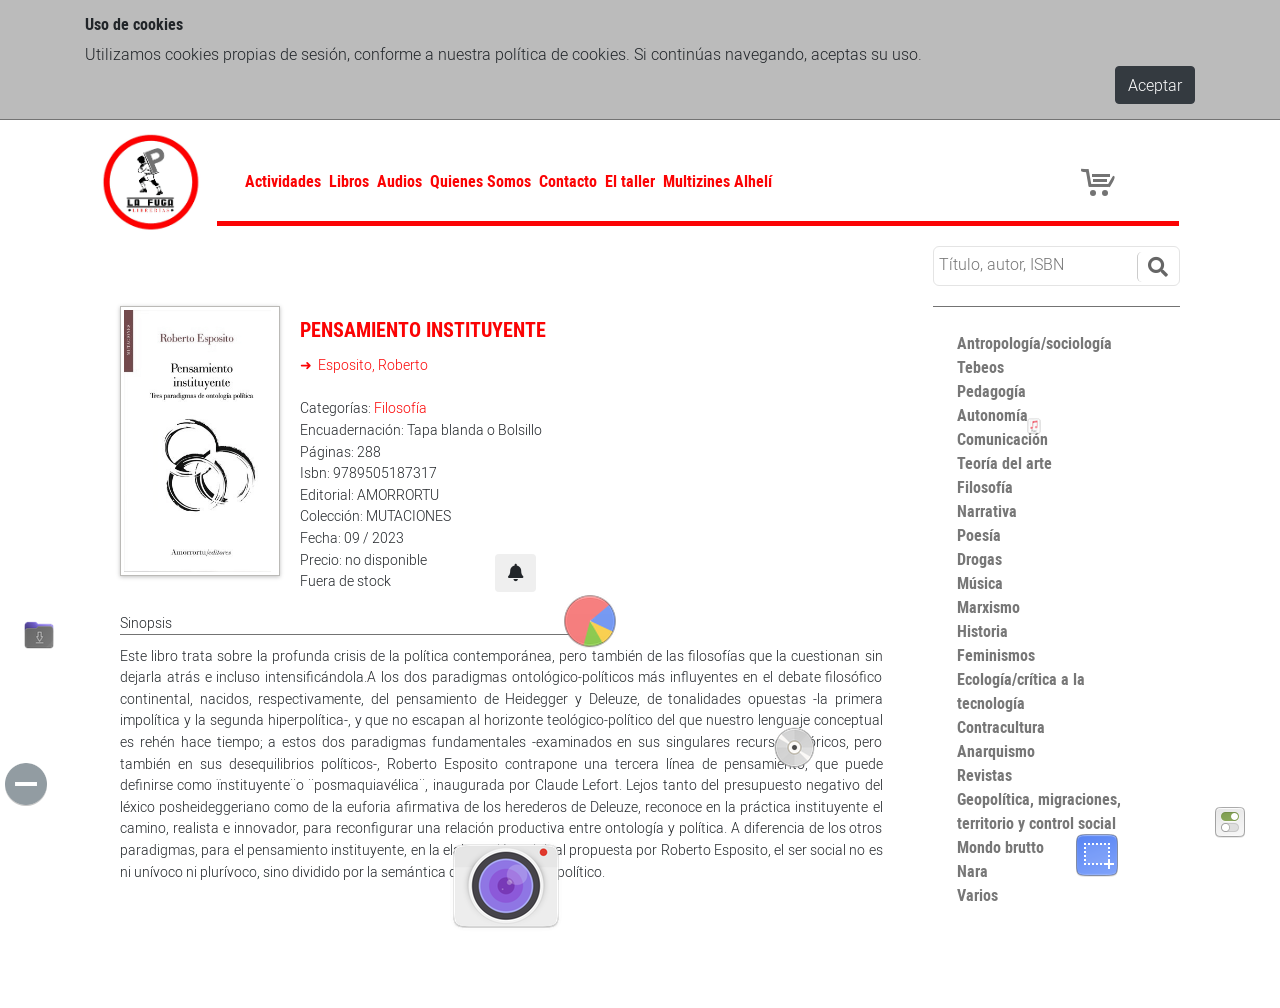  What do you see at coordinates (26, 784) in the screenshot?
I see `indicates file excluded from dropbox selective sync` at bounding box center [26, 784].